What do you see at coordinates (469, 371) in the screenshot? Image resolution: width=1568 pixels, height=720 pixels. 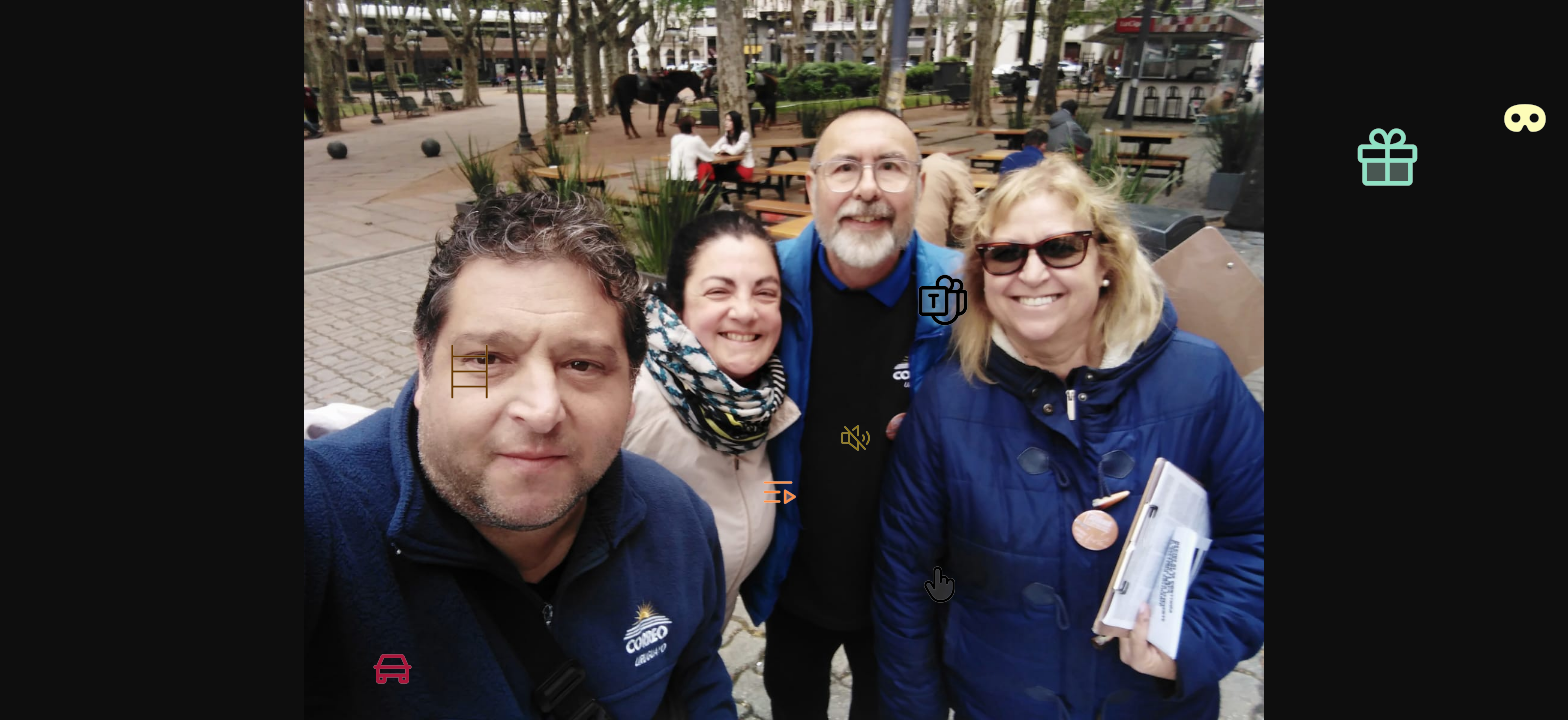 I see `access step-by-step instructions or tutorial` at bounding box center [469, 371].